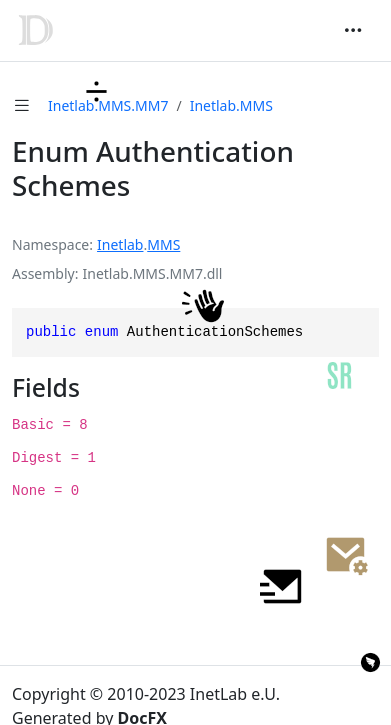 The image size is (391, 725). Describe the element at coordinates (96, 91) in the screenshot. I see `perform division calculation` at that location.